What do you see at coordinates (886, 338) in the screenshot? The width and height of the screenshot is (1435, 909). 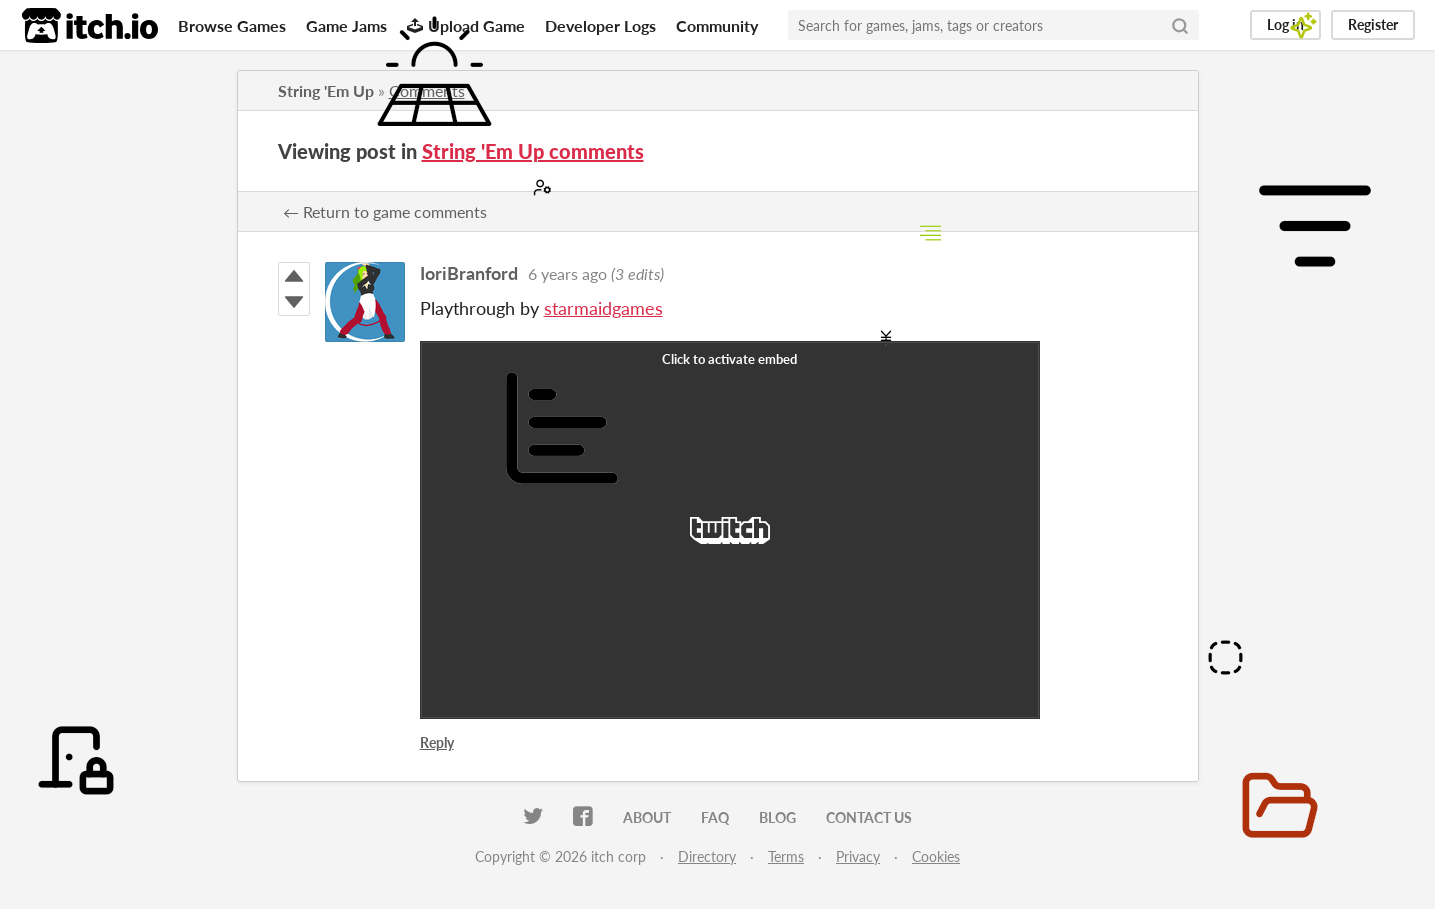 I see `view prices in japanese yen` at bounding box center [886, 338].